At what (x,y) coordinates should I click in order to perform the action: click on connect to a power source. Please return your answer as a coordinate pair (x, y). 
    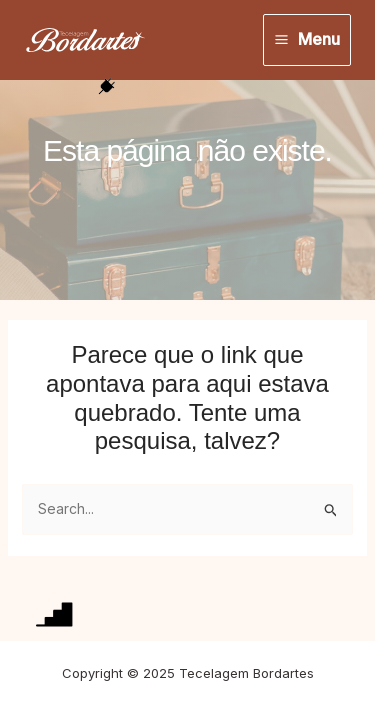
    Looking at the image, I should click on (106, 86).